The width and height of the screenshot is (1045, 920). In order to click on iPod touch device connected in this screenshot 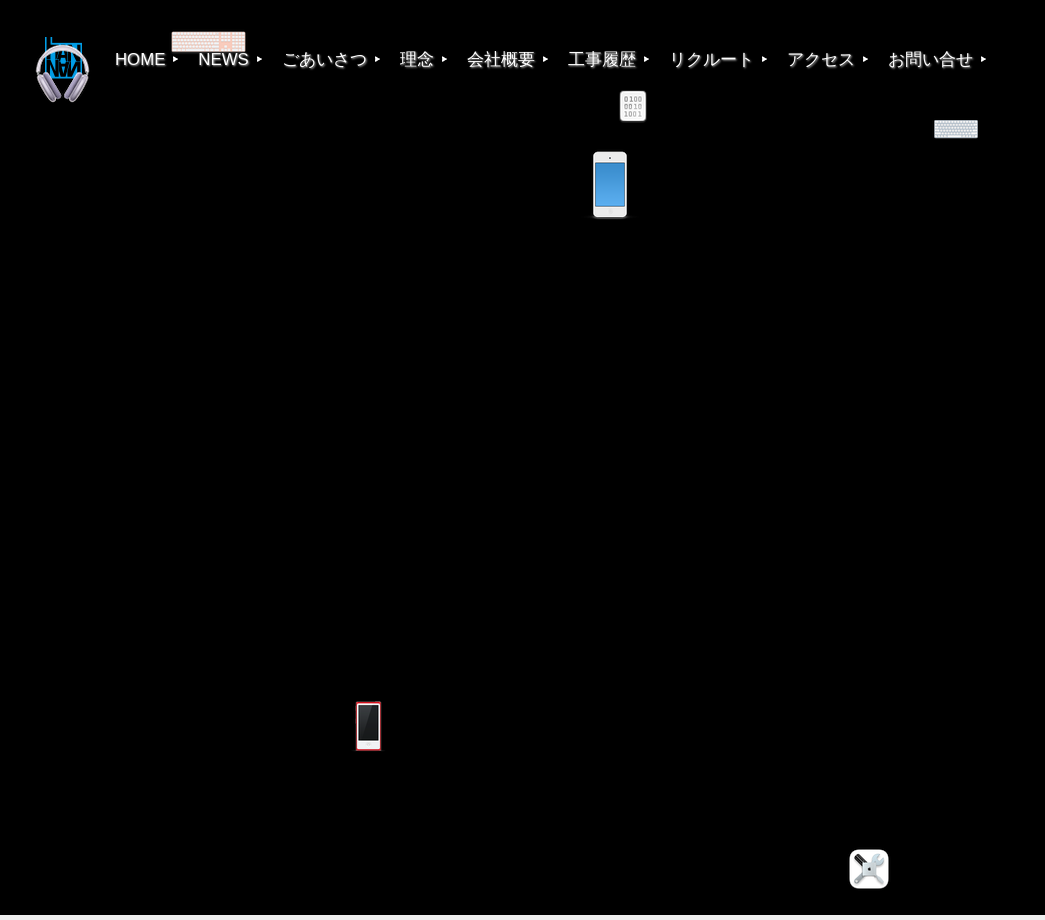, I will do `click(610, 184)`.